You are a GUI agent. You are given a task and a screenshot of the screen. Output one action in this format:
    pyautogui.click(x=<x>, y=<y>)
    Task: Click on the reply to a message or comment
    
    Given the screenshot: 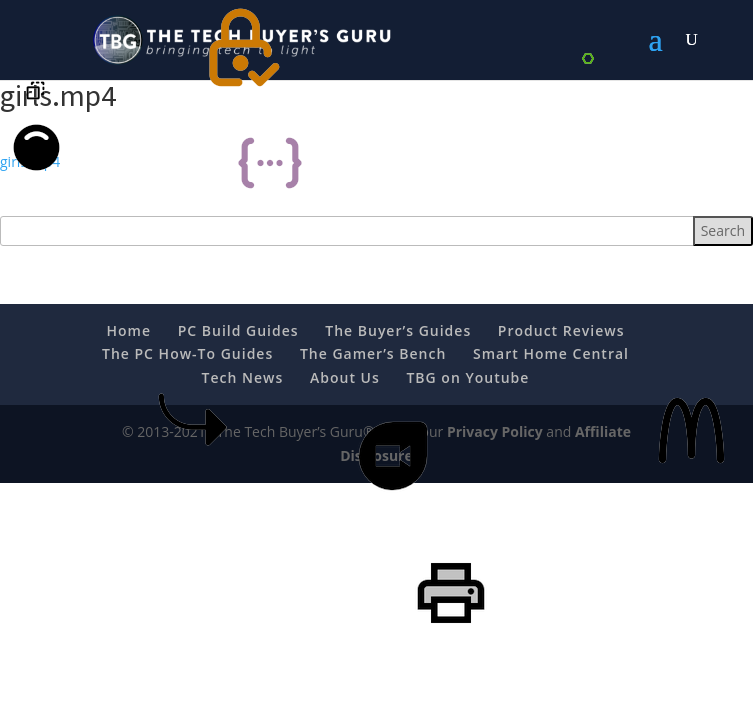 What is the action you would take?
    pyautogui.click(x=192, y=419)
    